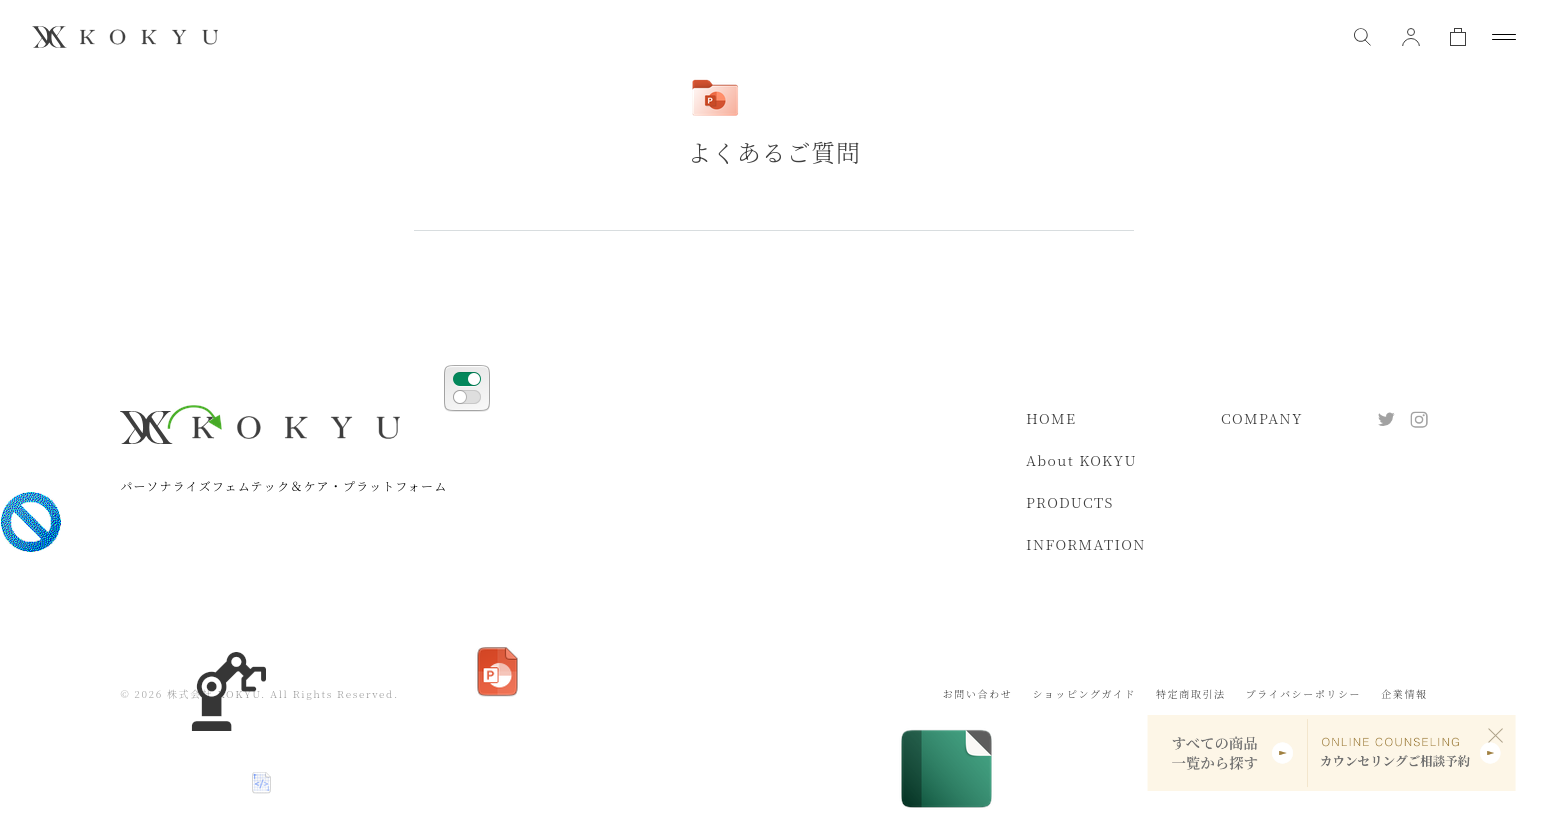  Describe the element at coordinates (31, 522) in the screenshot. I see `indicates access denied or permission blocked` at that location.